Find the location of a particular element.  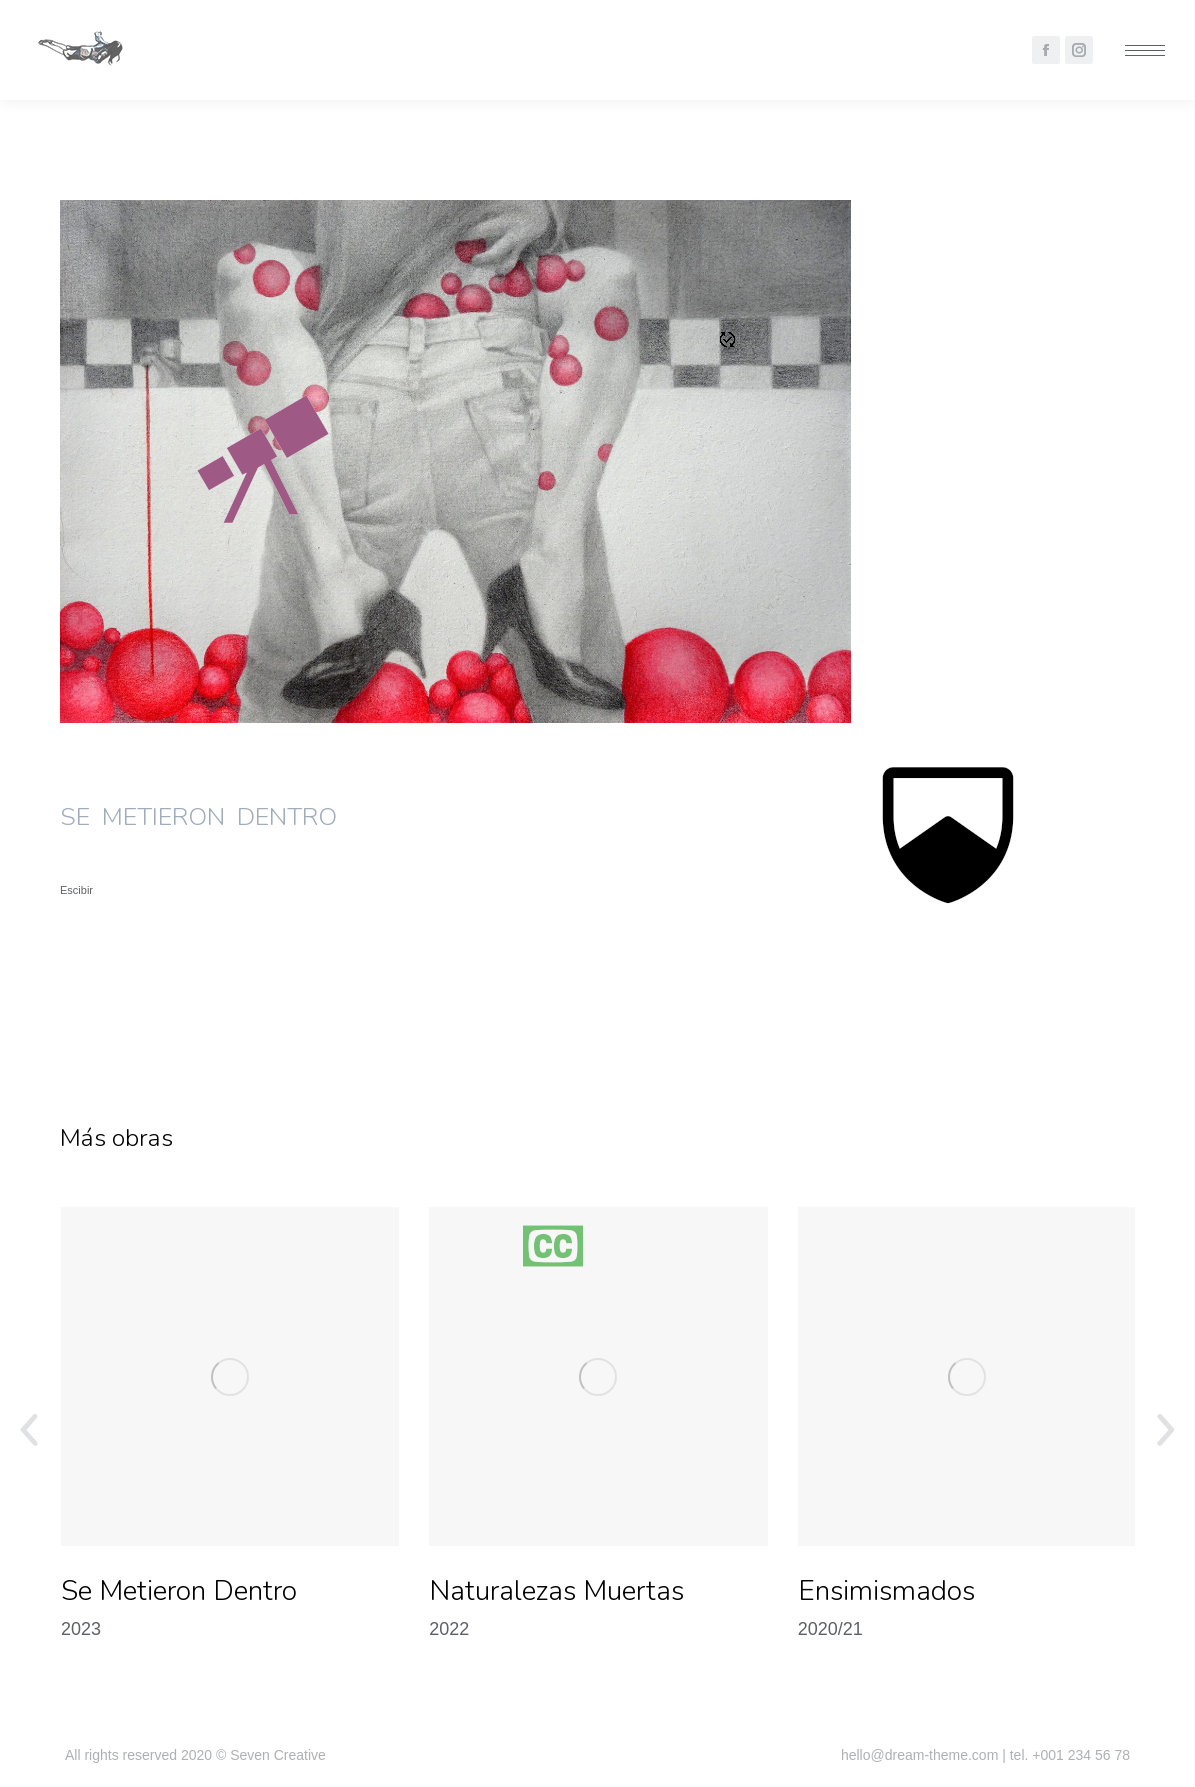

explore or discover new content is located at coordinates (263, 461).